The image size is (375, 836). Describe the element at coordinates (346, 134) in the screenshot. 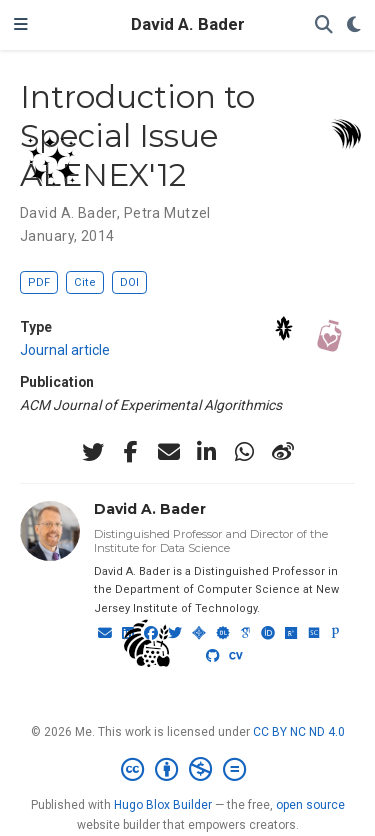

I see `indicates a wound or injury status effect` at that location.